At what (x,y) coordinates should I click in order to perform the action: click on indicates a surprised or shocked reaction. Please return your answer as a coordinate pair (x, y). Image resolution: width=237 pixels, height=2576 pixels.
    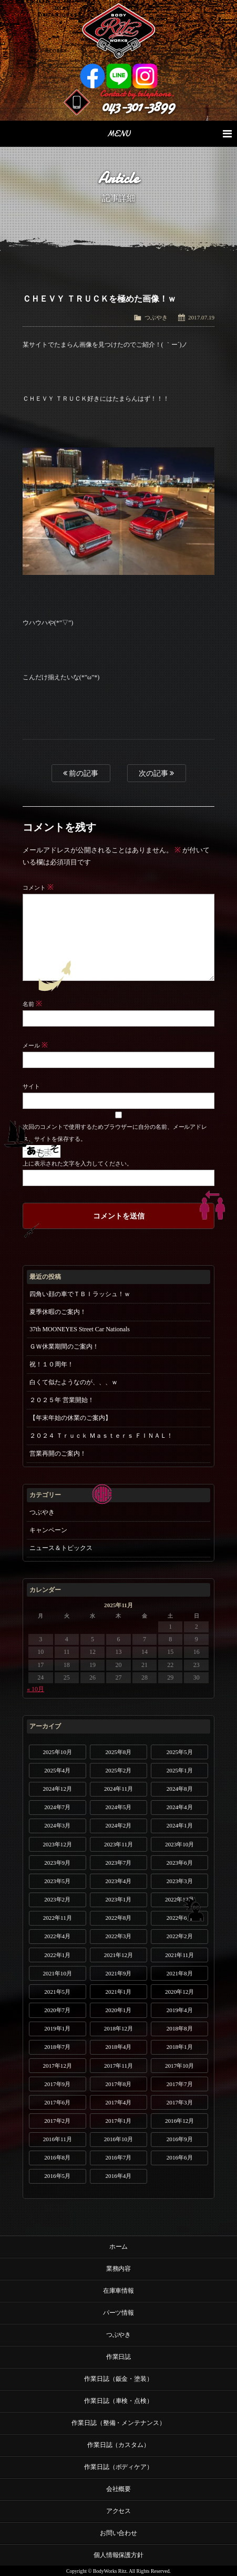
    Looking at the image, I should click on (194, 1909).